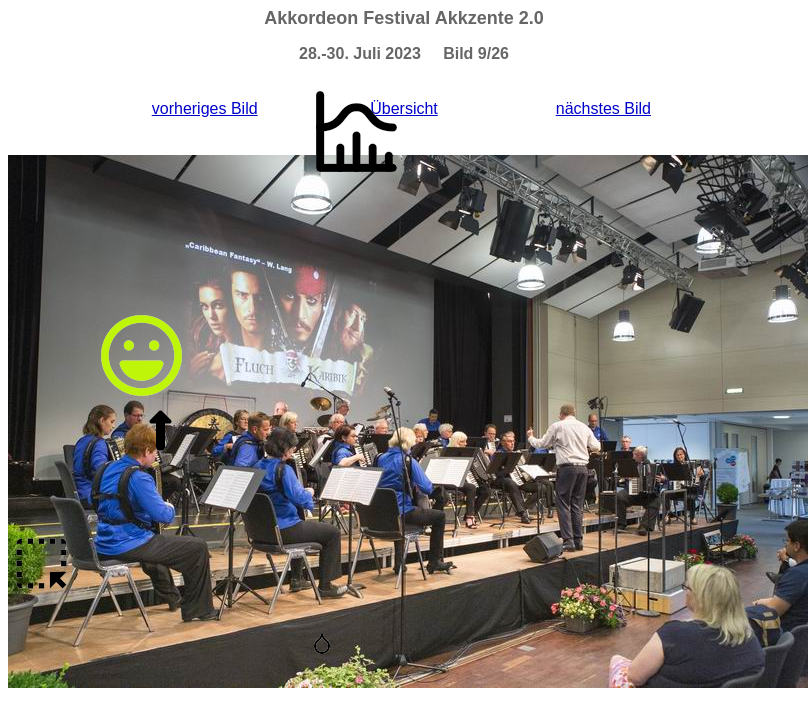 The image size is (808, 720). I want to click on view histogram or distribution chart, so click(356, 131).